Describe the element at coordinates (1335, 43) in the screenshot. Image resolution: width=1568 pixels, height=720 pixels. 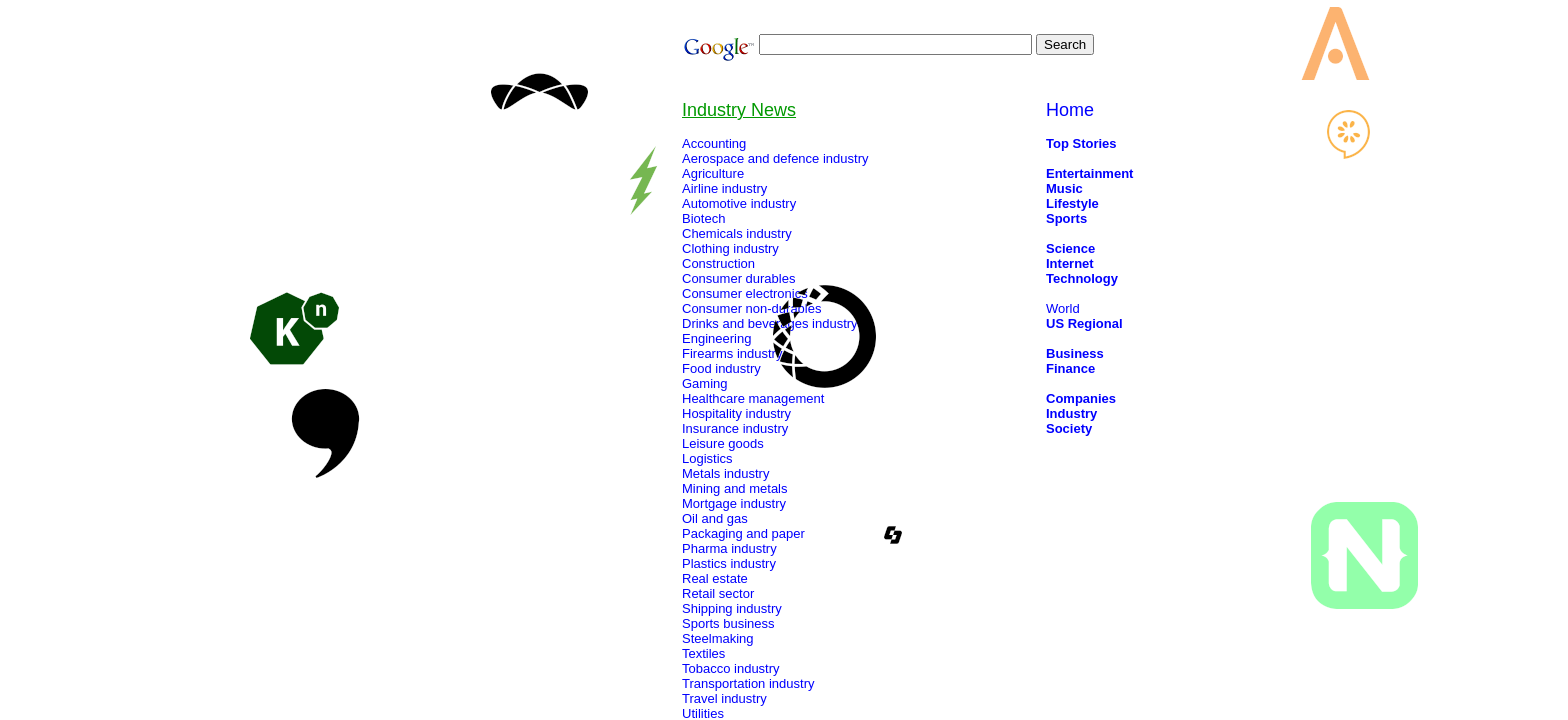
I see `actigraph brand logo` at that location.